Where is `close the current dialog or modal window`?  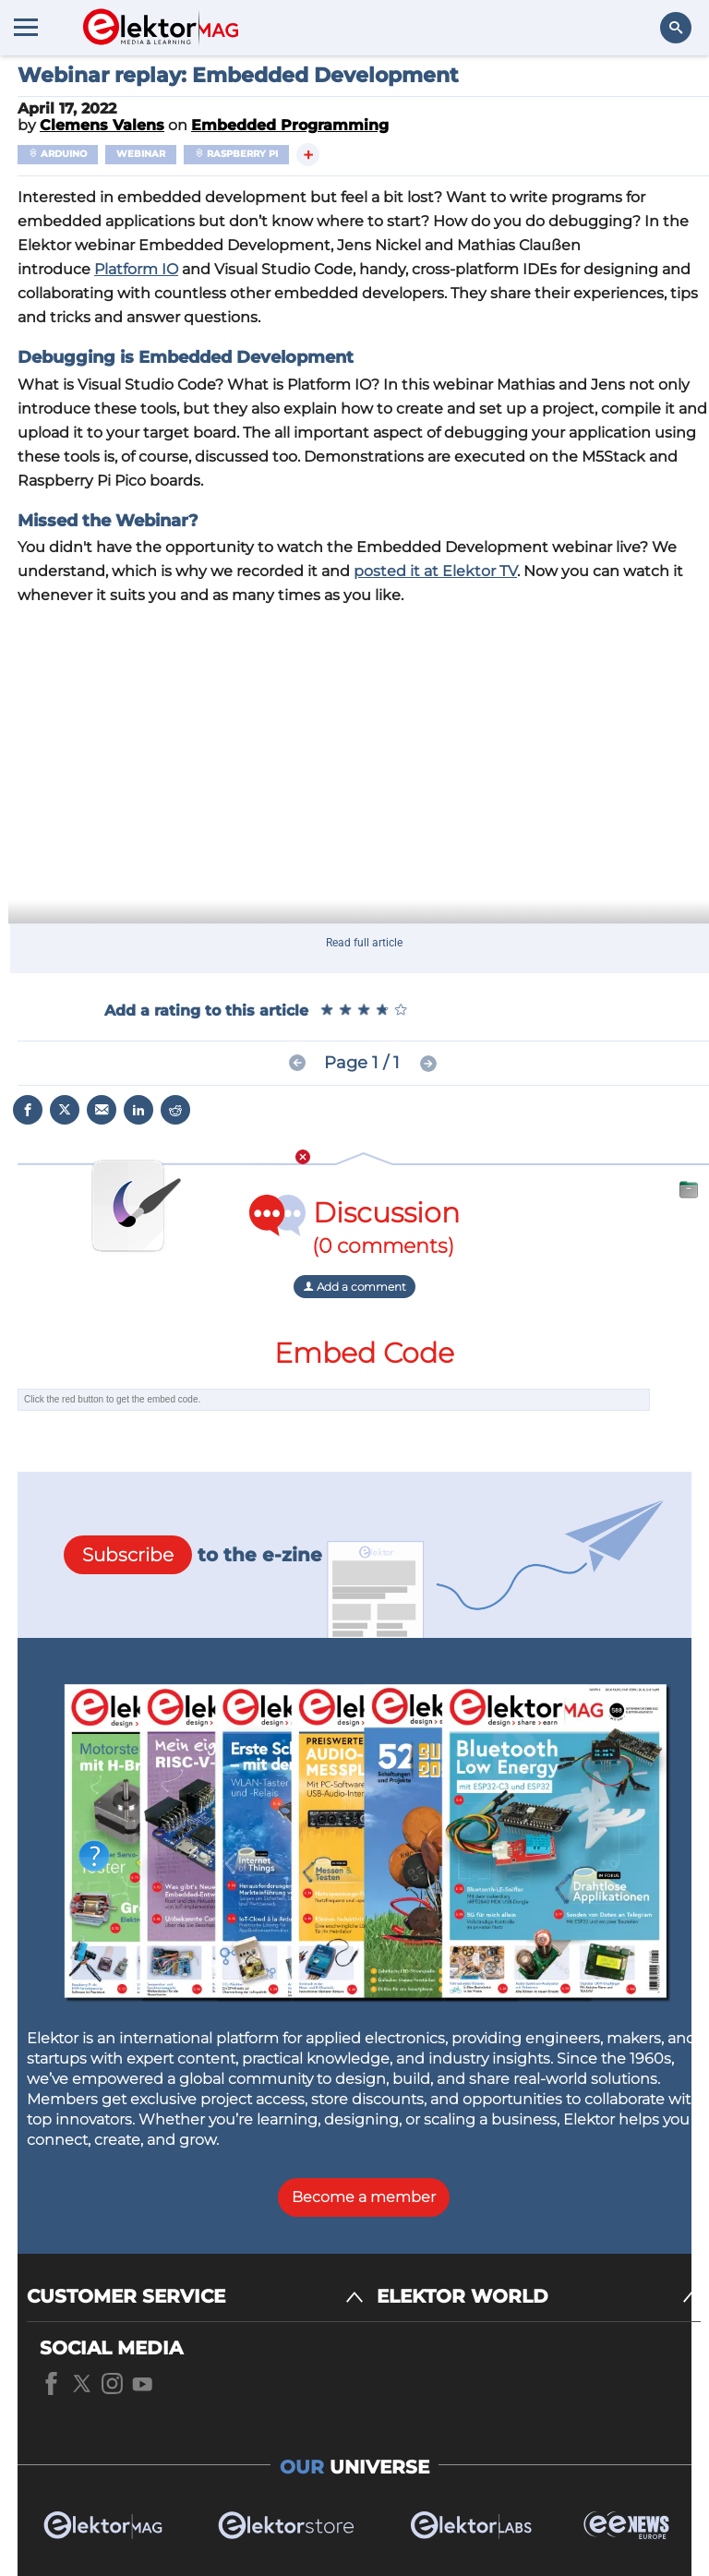 close the current dialog or modal window is located at coordinates (303, 1157).